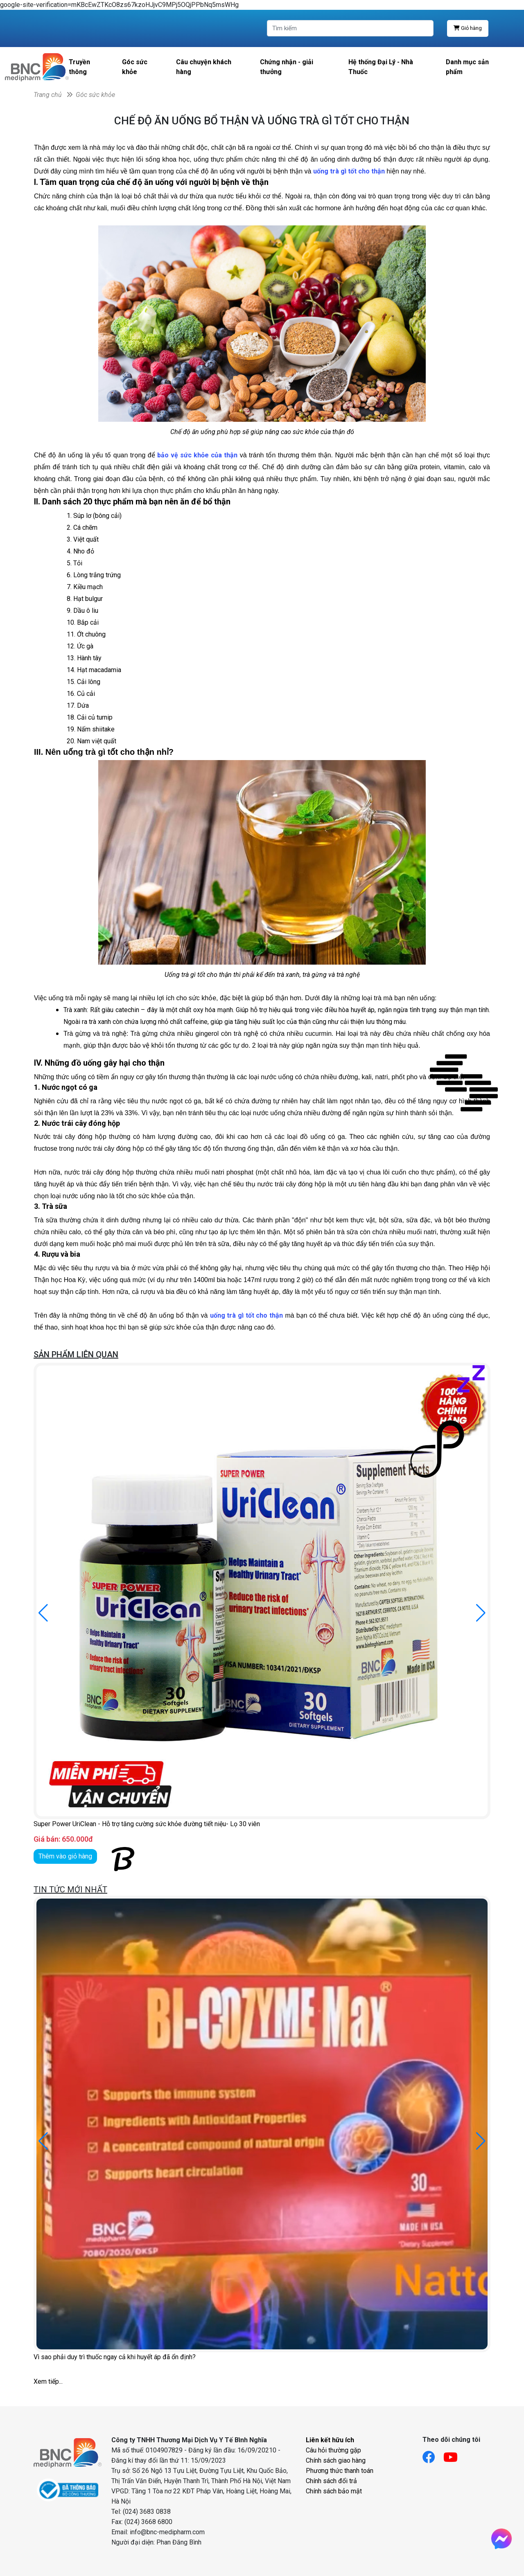 Image resolution: width=524 pixels, height=2576 pixels. What do you see at coordinates (464, 1083) in the screenshot?
I see `Contentstack logo` at bounding box center [464, 1083].